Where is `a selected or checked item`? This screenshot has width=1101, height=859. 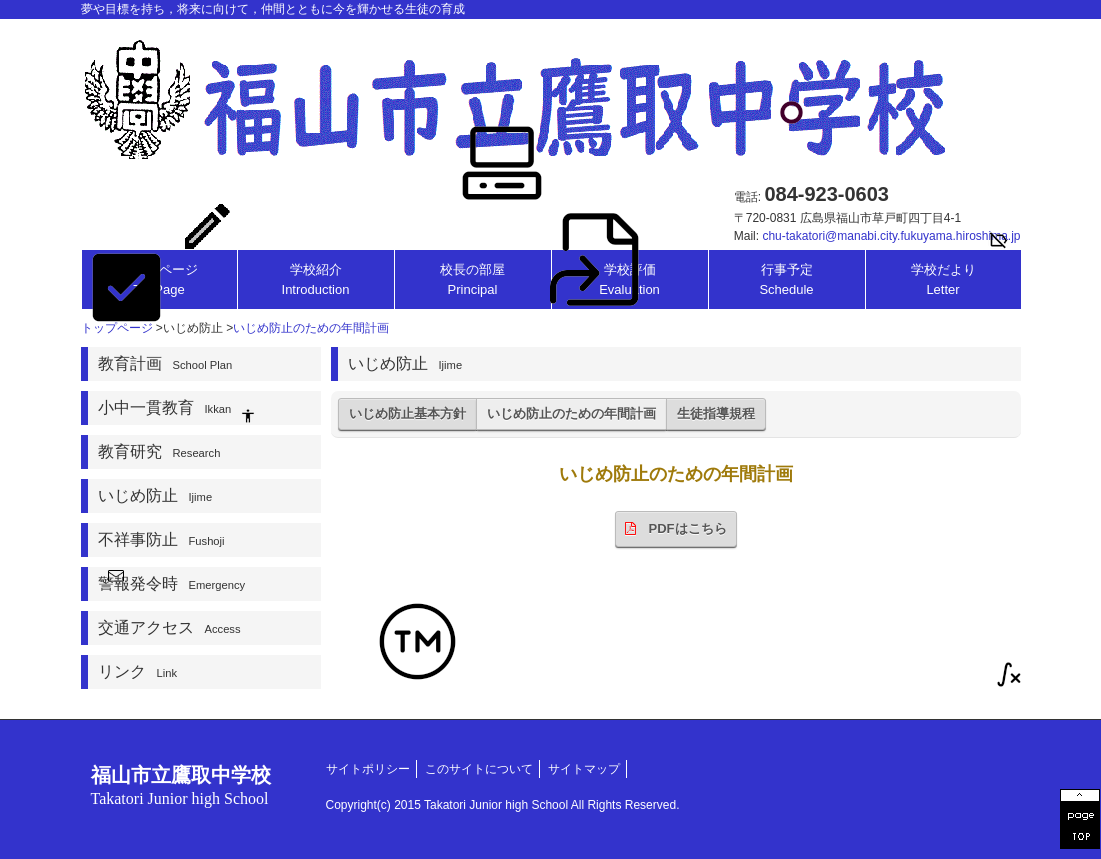
a selected or checked item is located at coordinates (126, 287).